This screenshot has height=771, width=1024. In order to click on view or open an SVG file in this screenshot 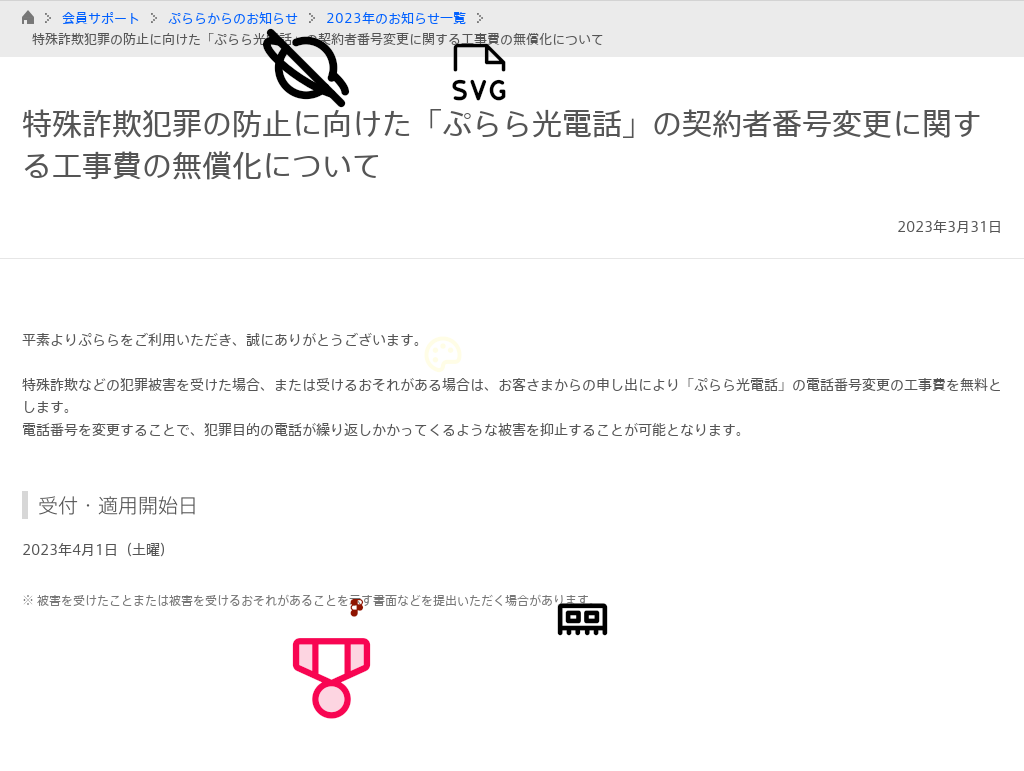, I will do `click(479, 74)`.